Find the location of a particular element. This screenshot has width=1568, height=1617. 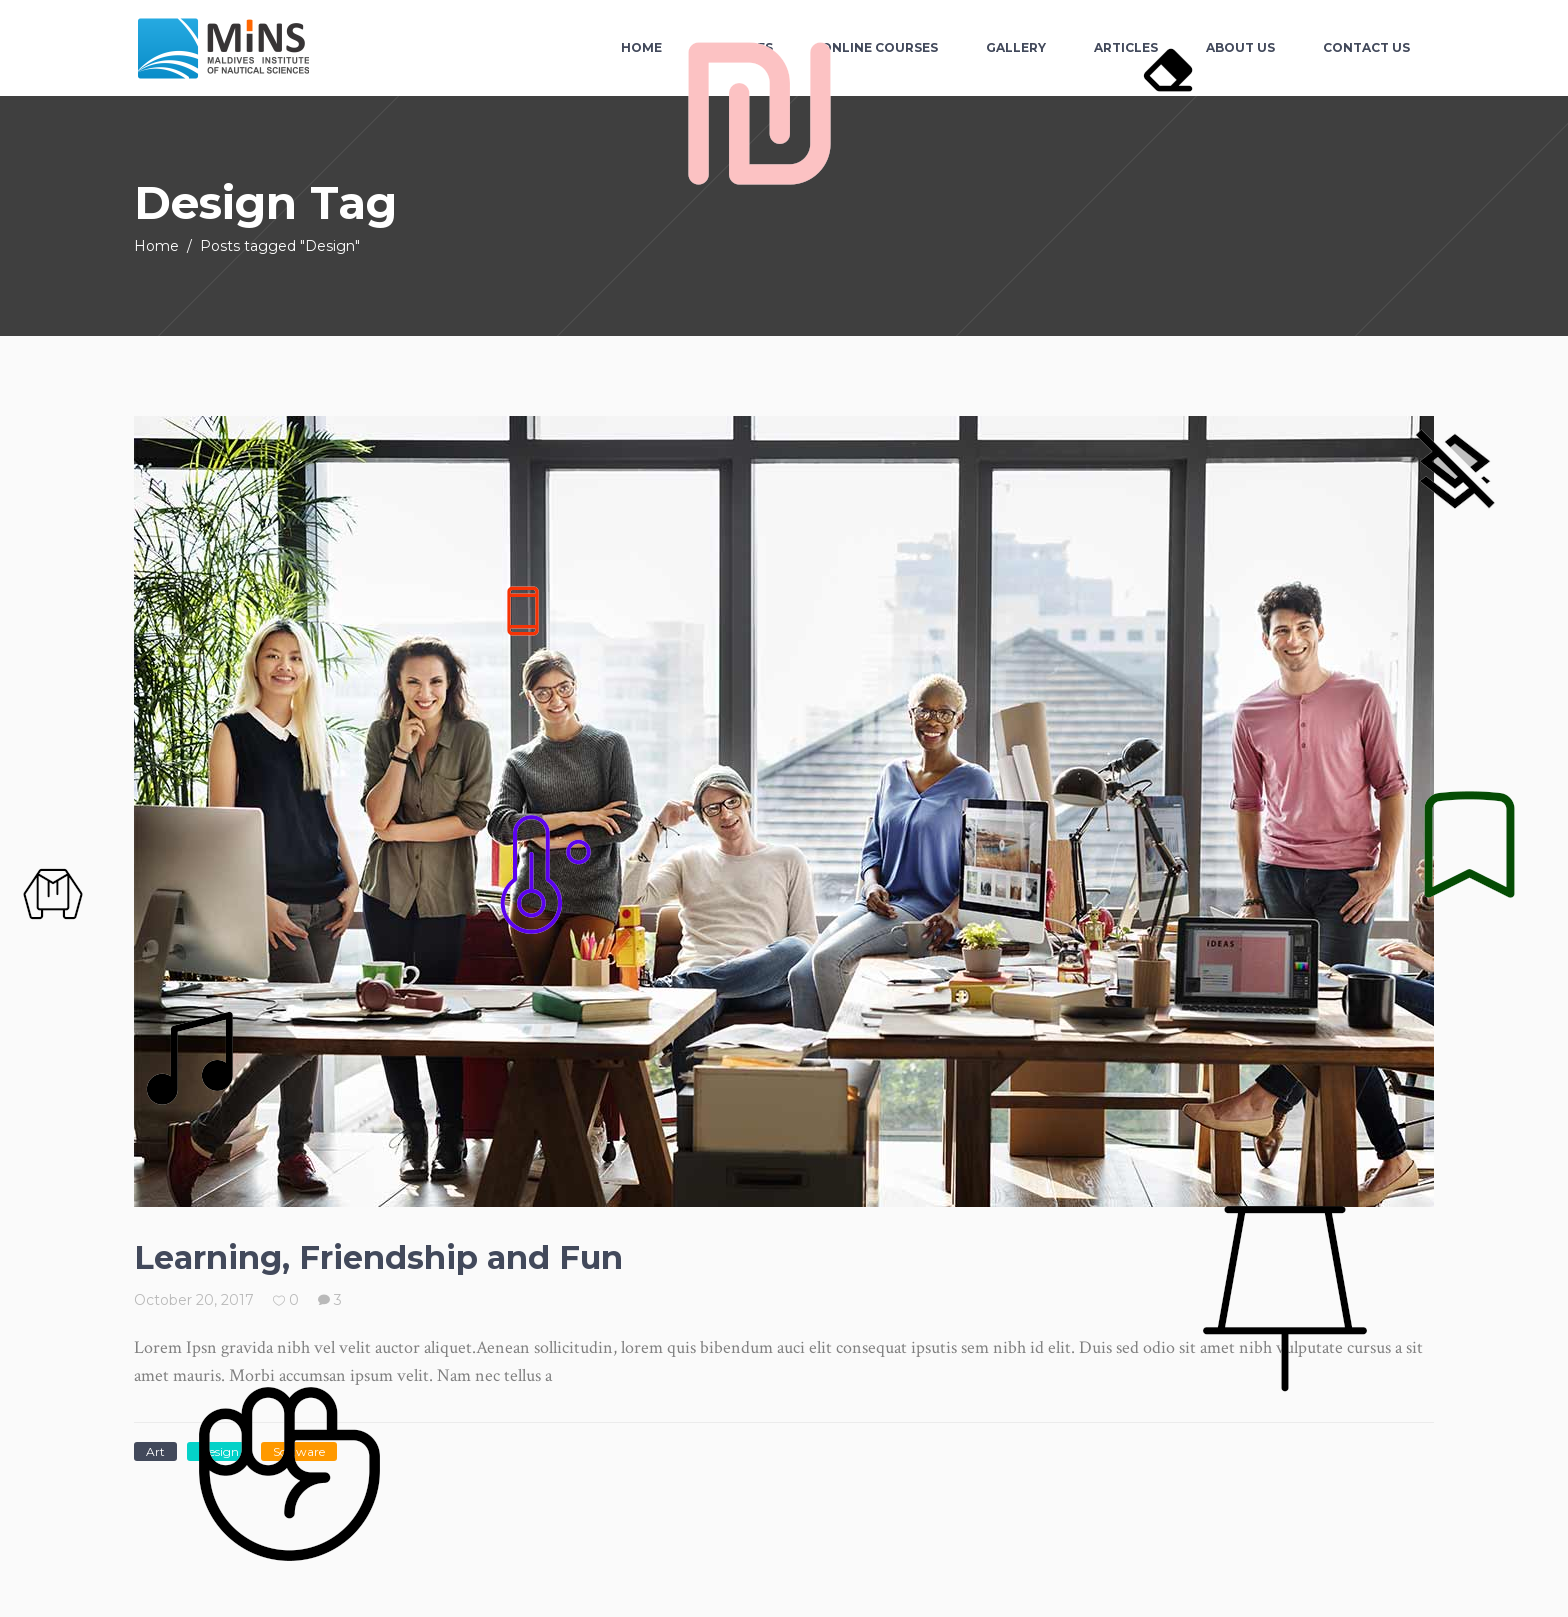

indicates solidarity or support is located at coordinates (289, 1470).